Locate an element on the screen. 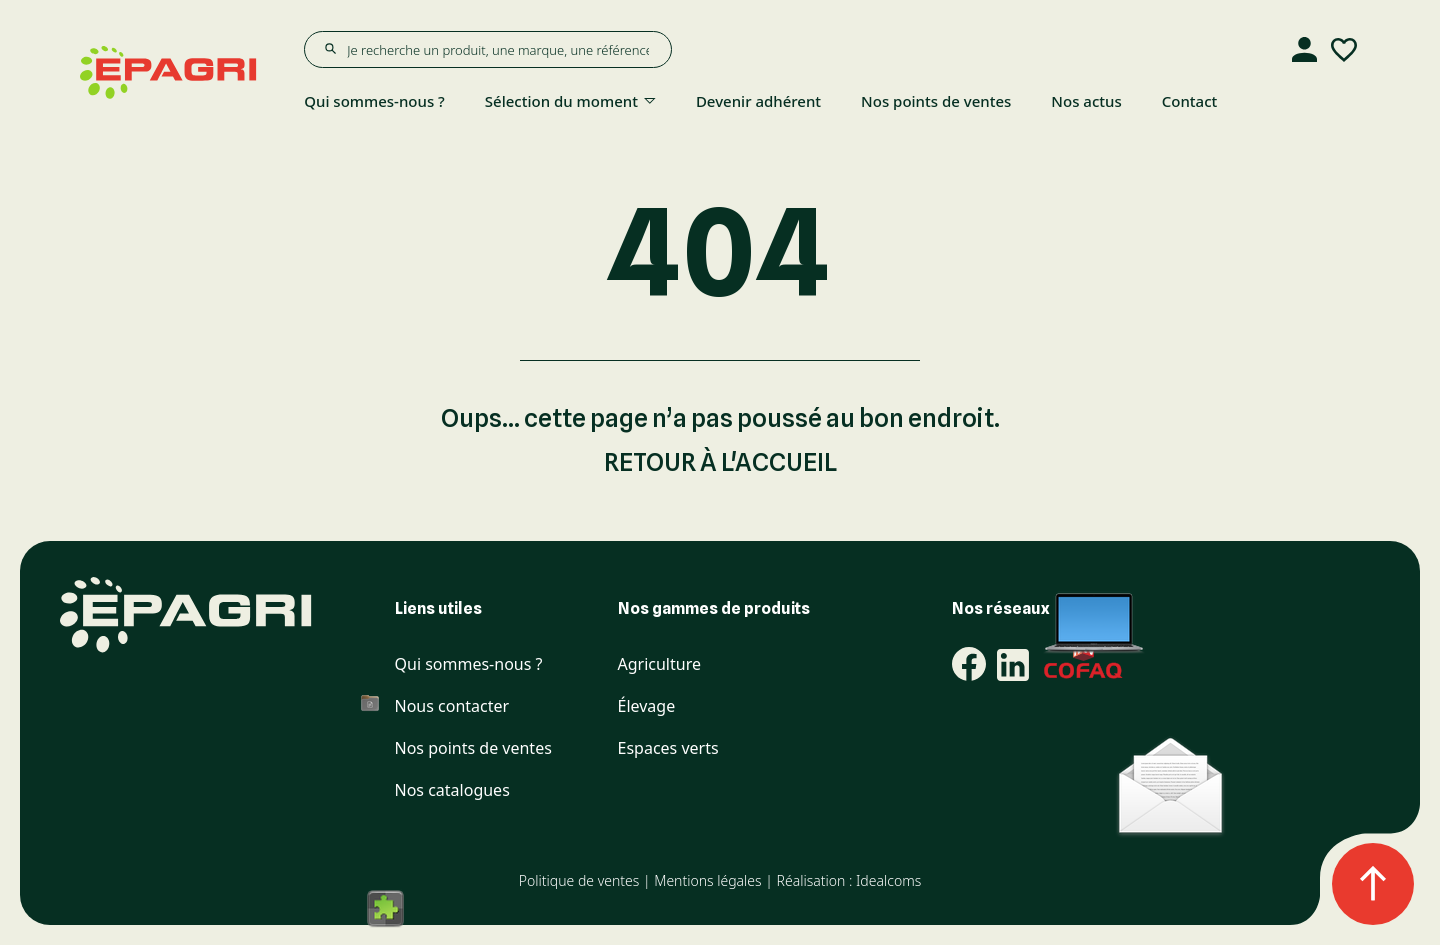 The image size is (1440, 945). browse or manage system add-ons is located at coordinates (385, 908).